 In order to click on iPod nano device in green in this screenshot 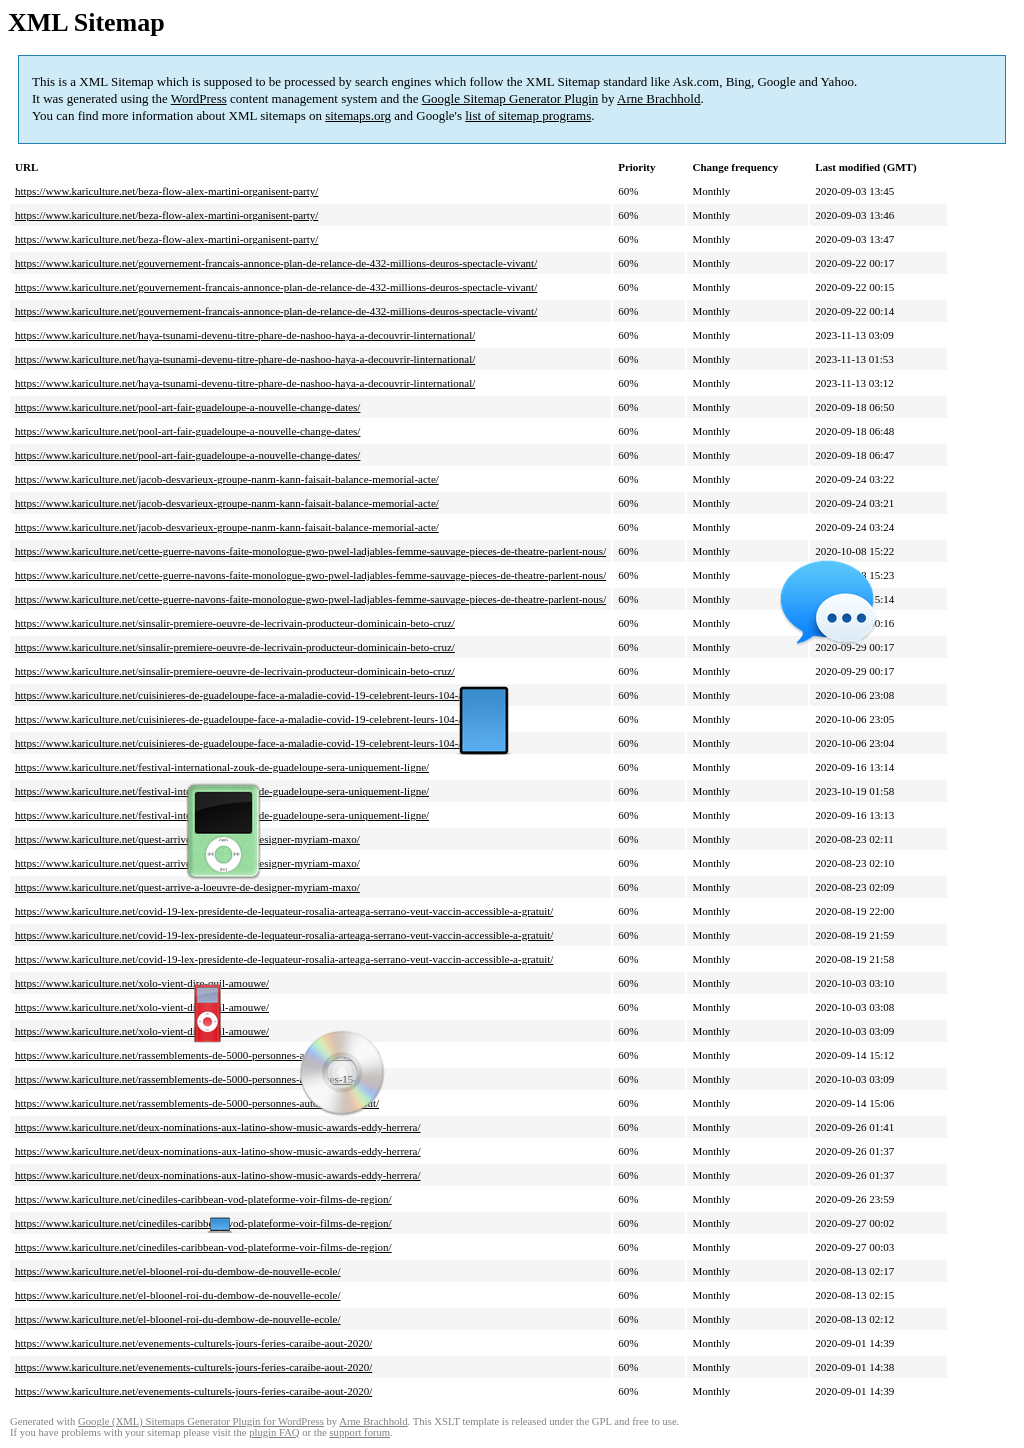, I will do `click(223, 809)`.